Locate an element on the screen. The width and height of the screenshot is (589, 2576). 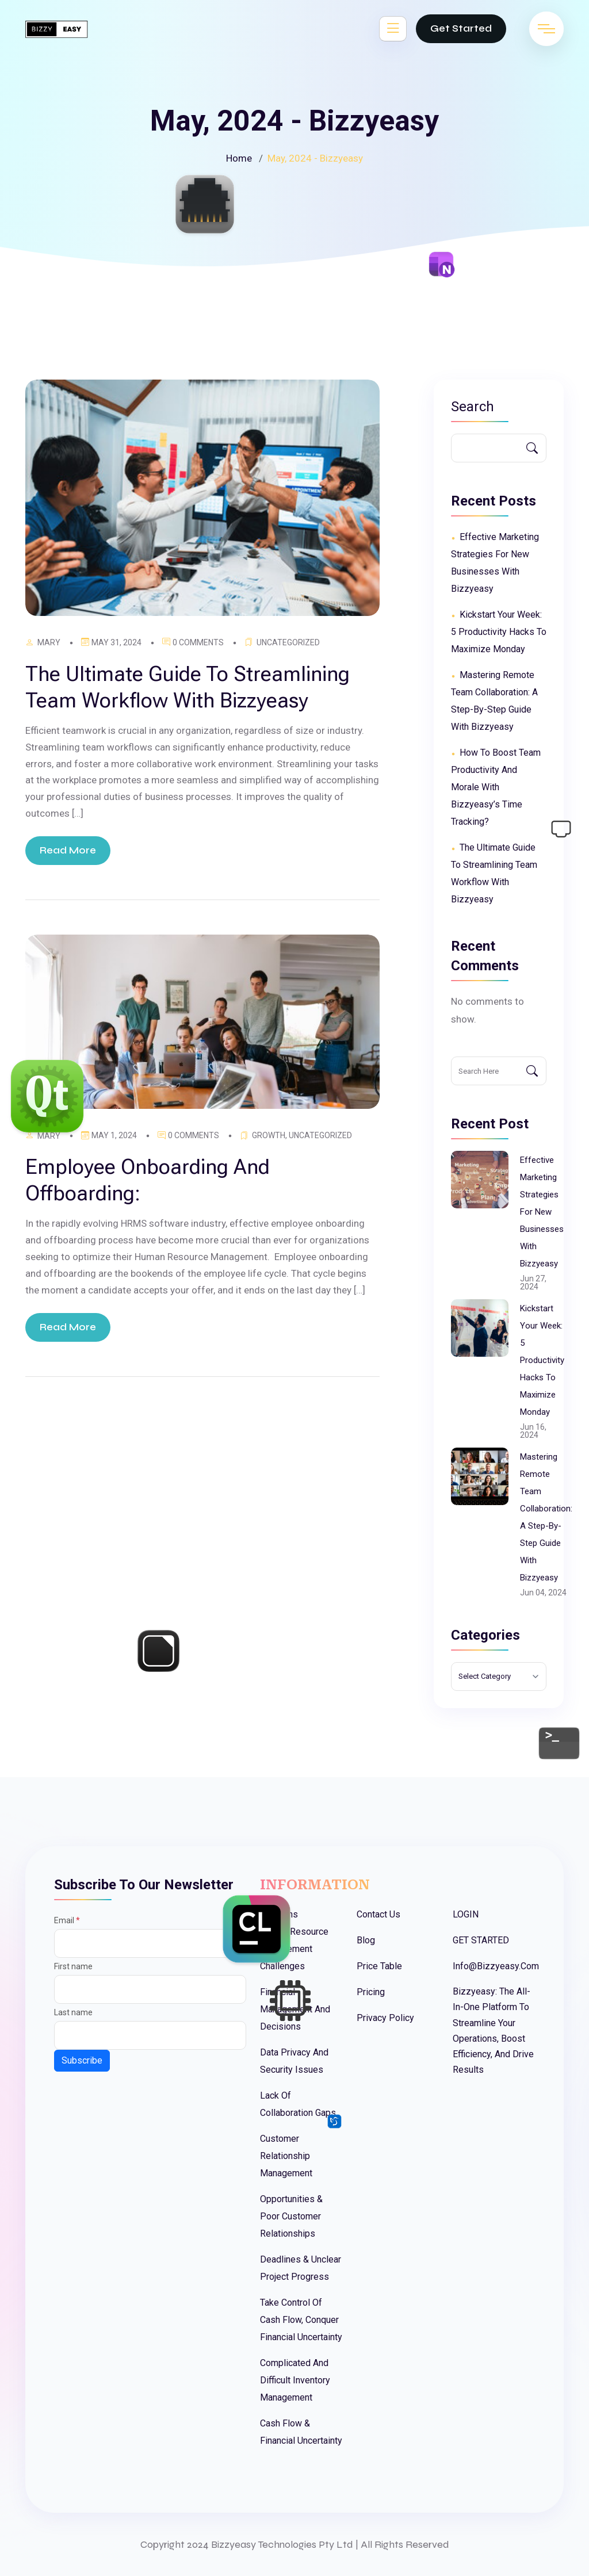
open Microsoft OneNote is located at coordinates (441, 264).